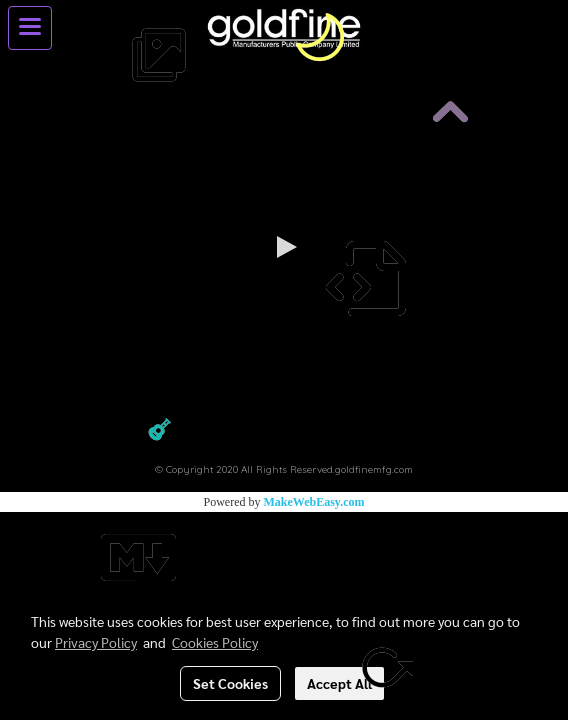 Image resolution: width=568 pixels, height=720 pixels. Describe the element at coordinates (159, 429) in the screenshot. I see `access music or instrument tools` at that location.